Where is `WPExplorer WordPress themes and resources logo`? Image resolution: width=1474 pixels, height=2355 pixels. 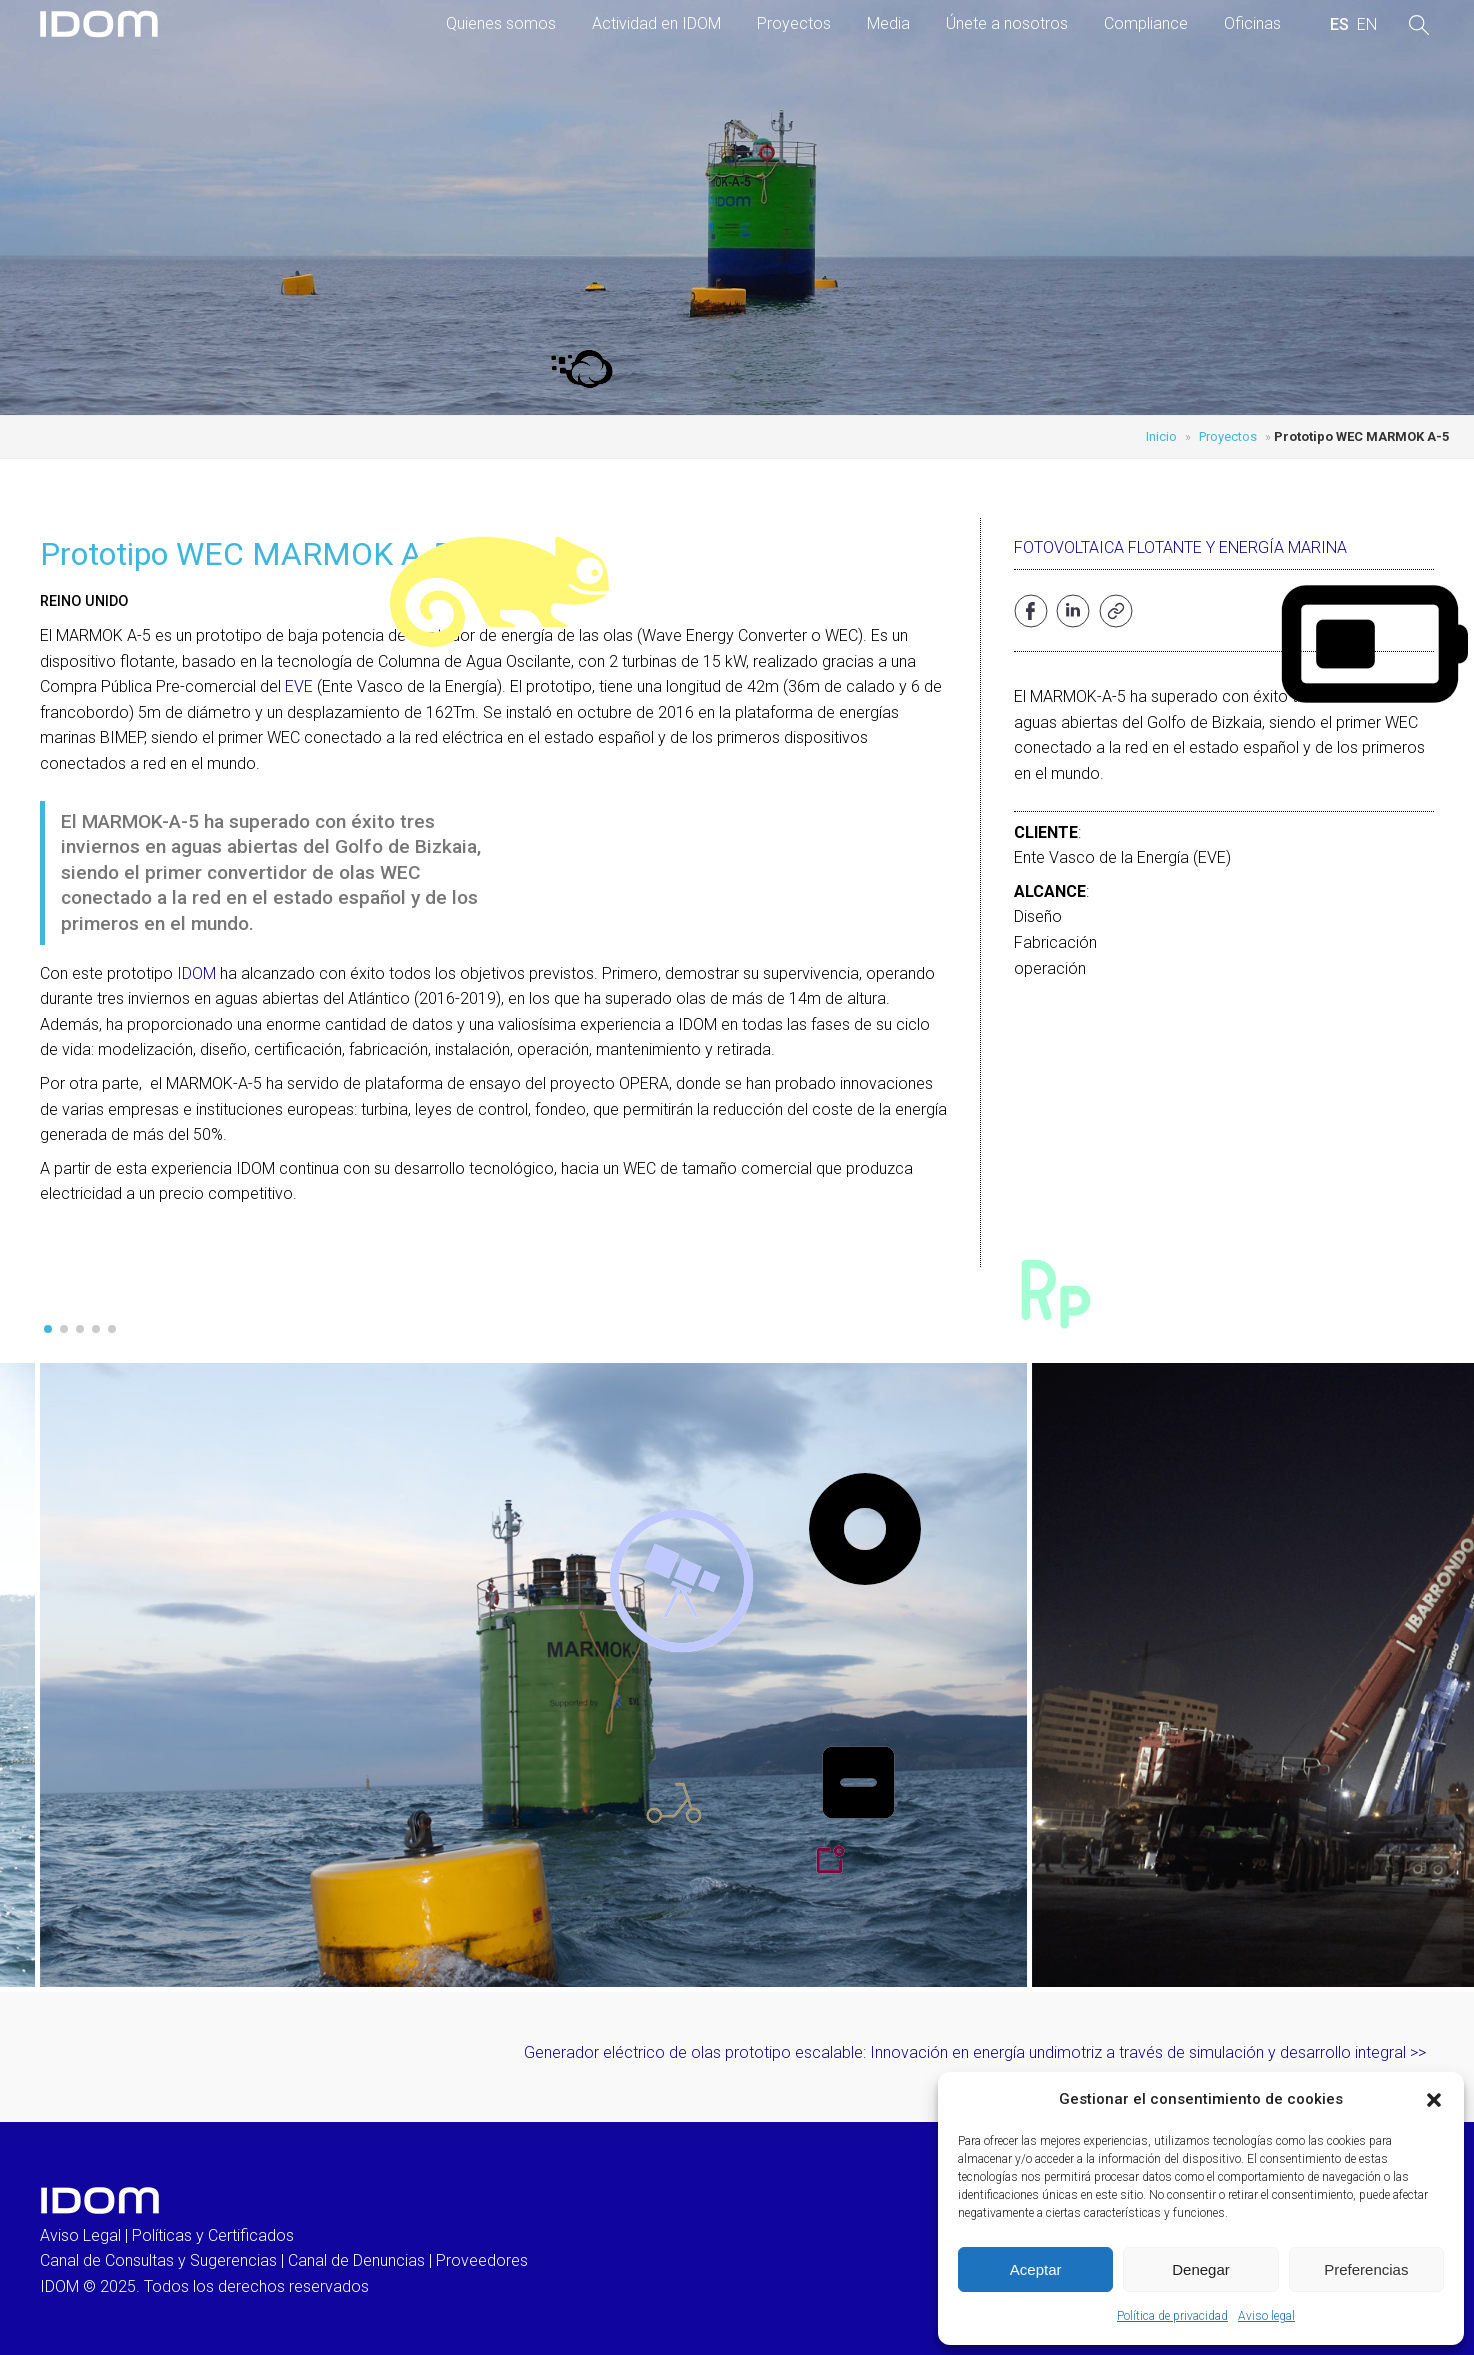
WPExplorer WordPress themes and resources logo is located at coordinates (681, 1580).